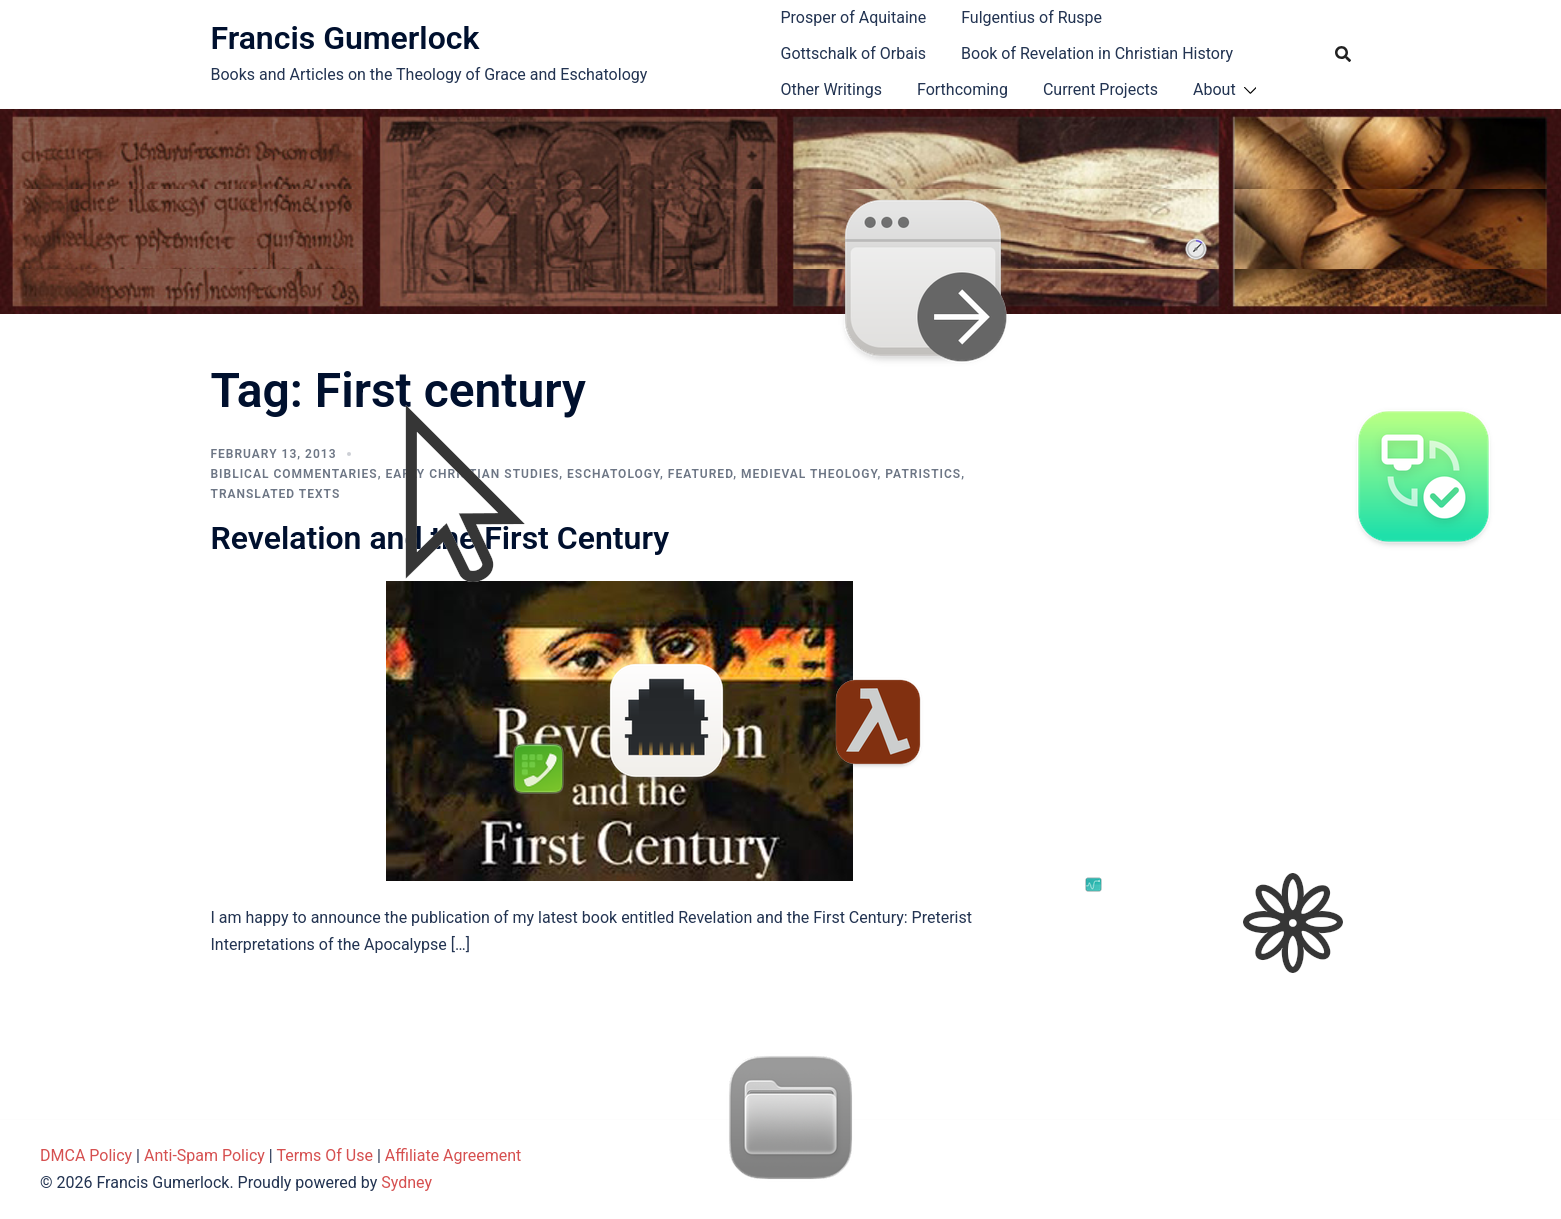 This screenshot has width=1561, height=1219. I want to click on launch half-life: alyx game, so click(878, 722).